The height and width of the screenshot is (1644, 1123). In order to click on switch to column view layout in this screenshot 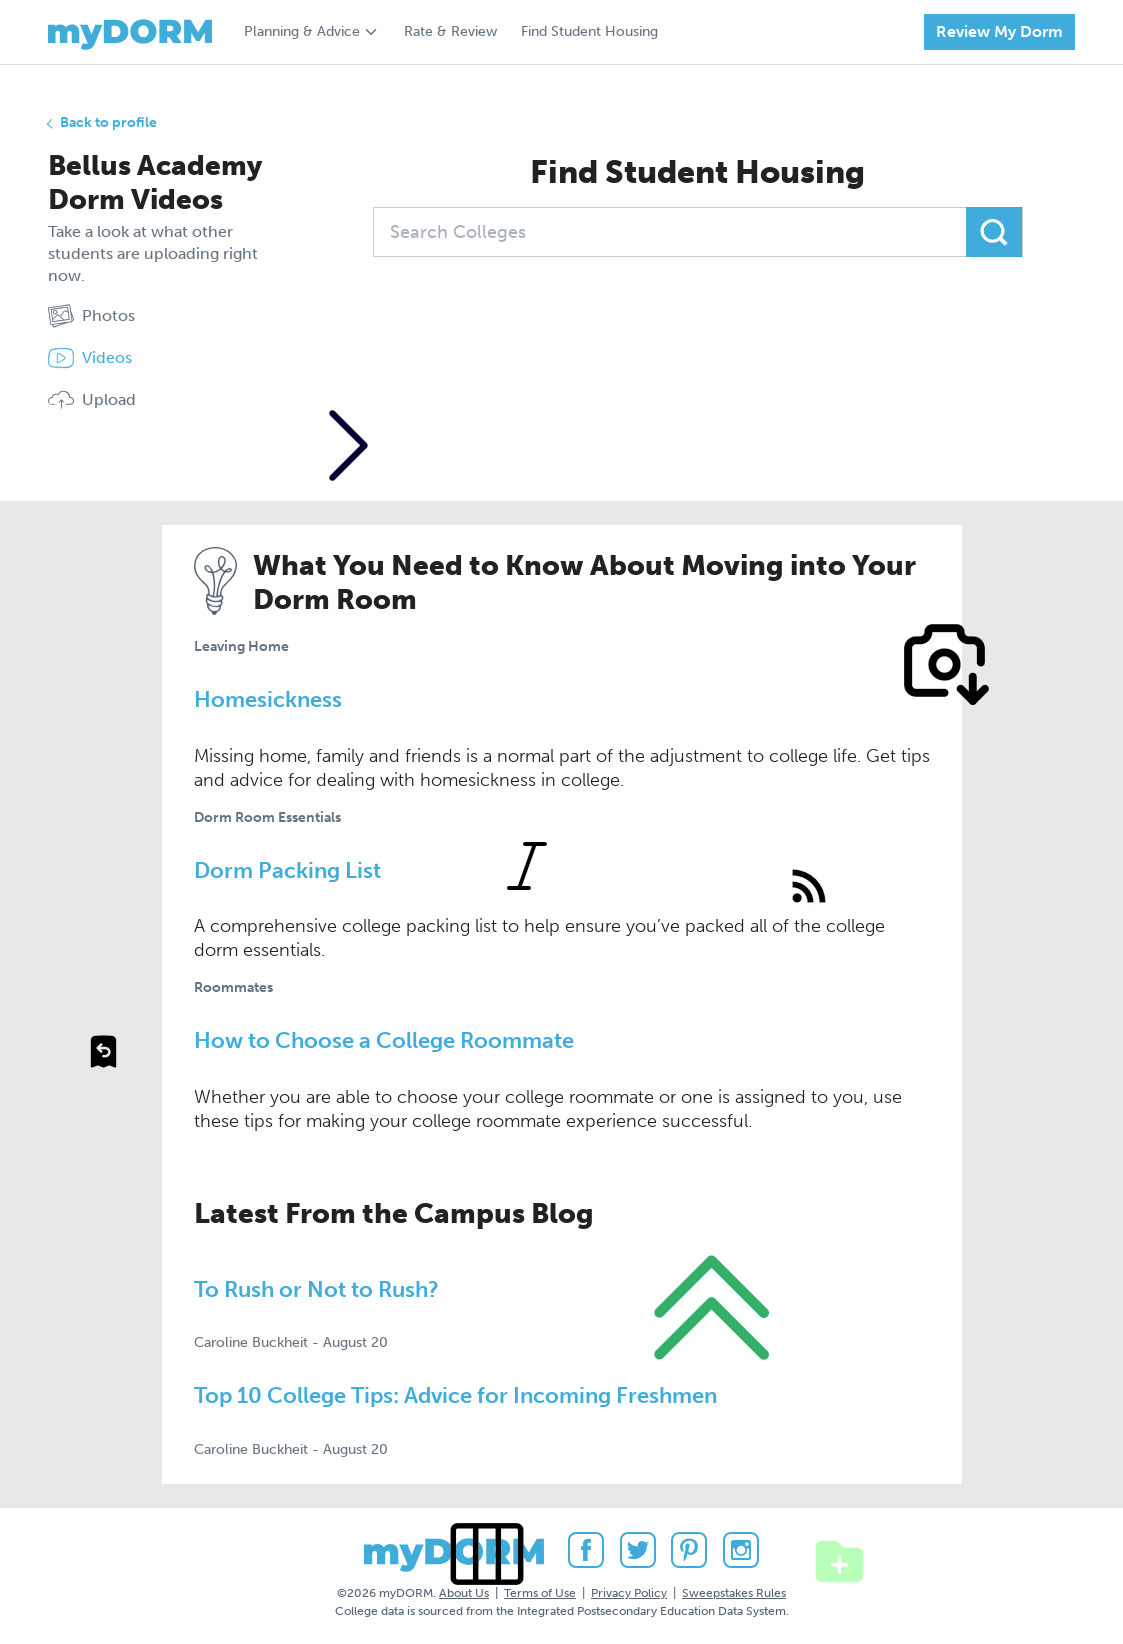, I will do `click(487, 1554)`.